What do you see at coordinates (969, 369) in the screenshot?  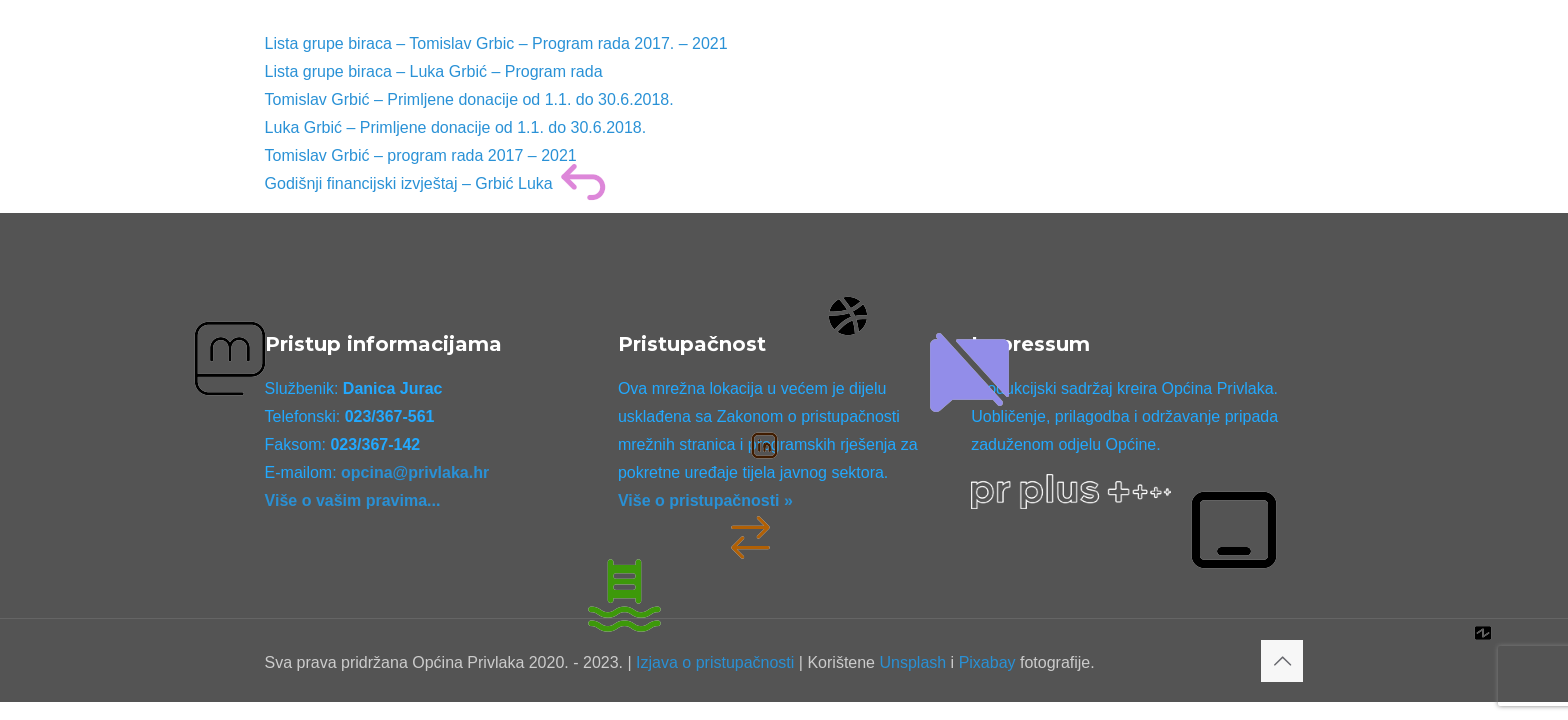 I see `mute or disable chat notifications` at bounding box center [969, 369].